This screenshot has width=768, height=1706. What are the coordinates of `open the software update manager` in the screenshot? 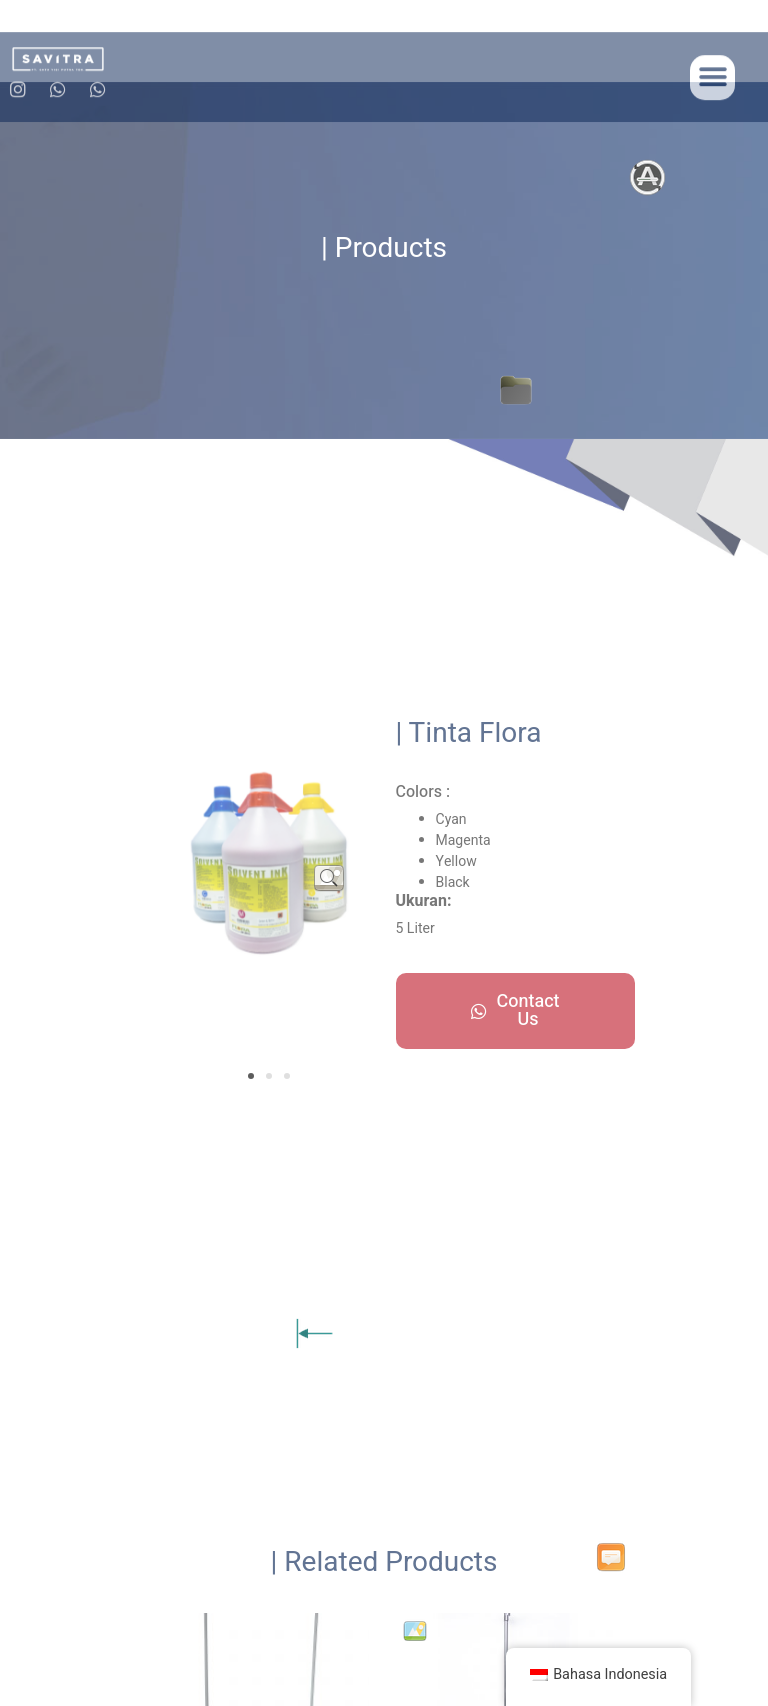 It's located at (647, 177).